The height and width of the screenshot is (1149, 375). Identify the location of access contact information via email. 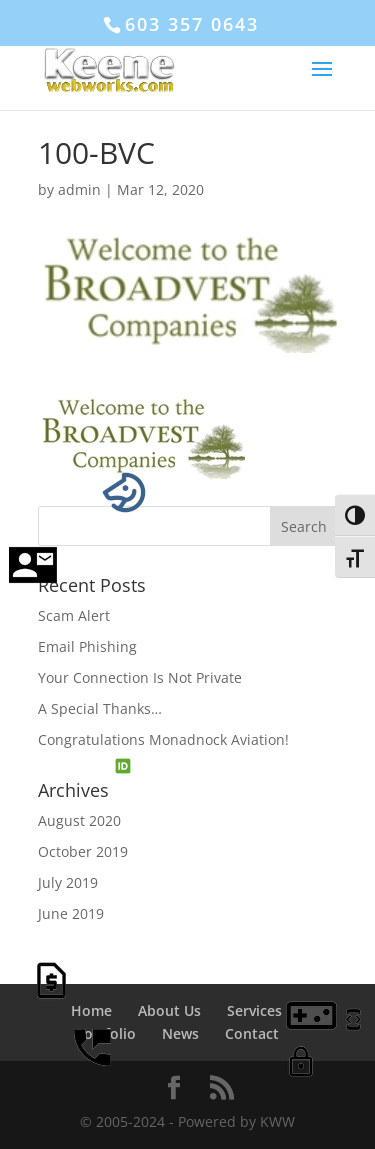
(33, 565).